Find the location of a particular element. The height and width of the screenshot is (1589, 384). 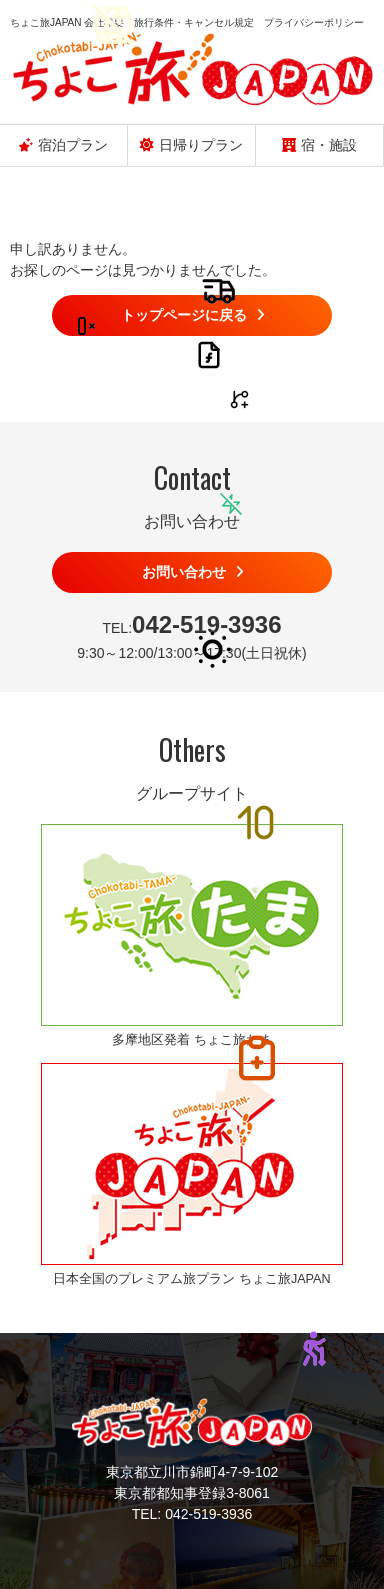

indicates item number 10 in a list or sequence is located at coordinates (256, 822).